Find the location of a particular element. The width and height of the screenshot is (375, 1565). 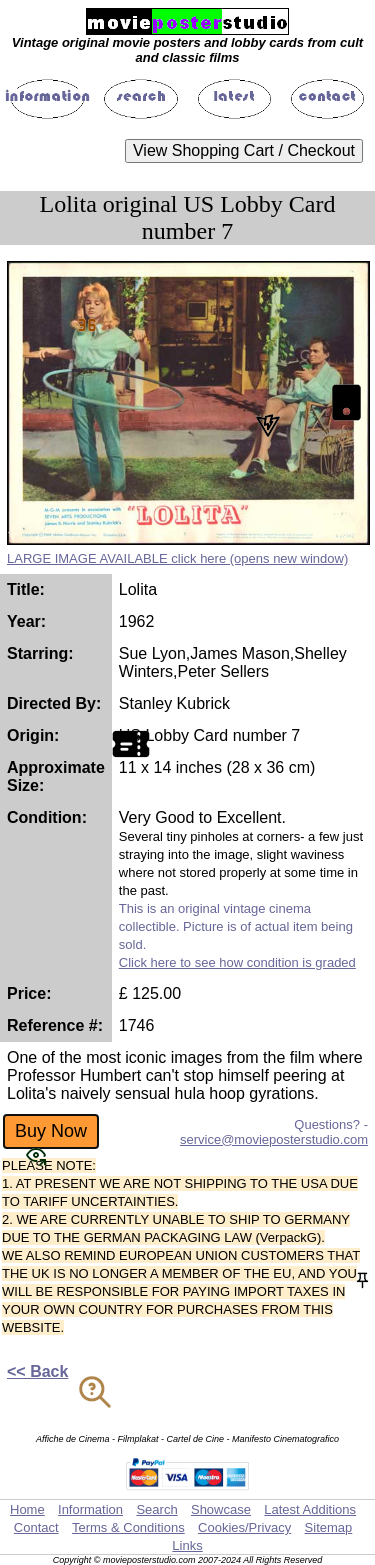

access tablet device settings is located at coordinates (346, 402).